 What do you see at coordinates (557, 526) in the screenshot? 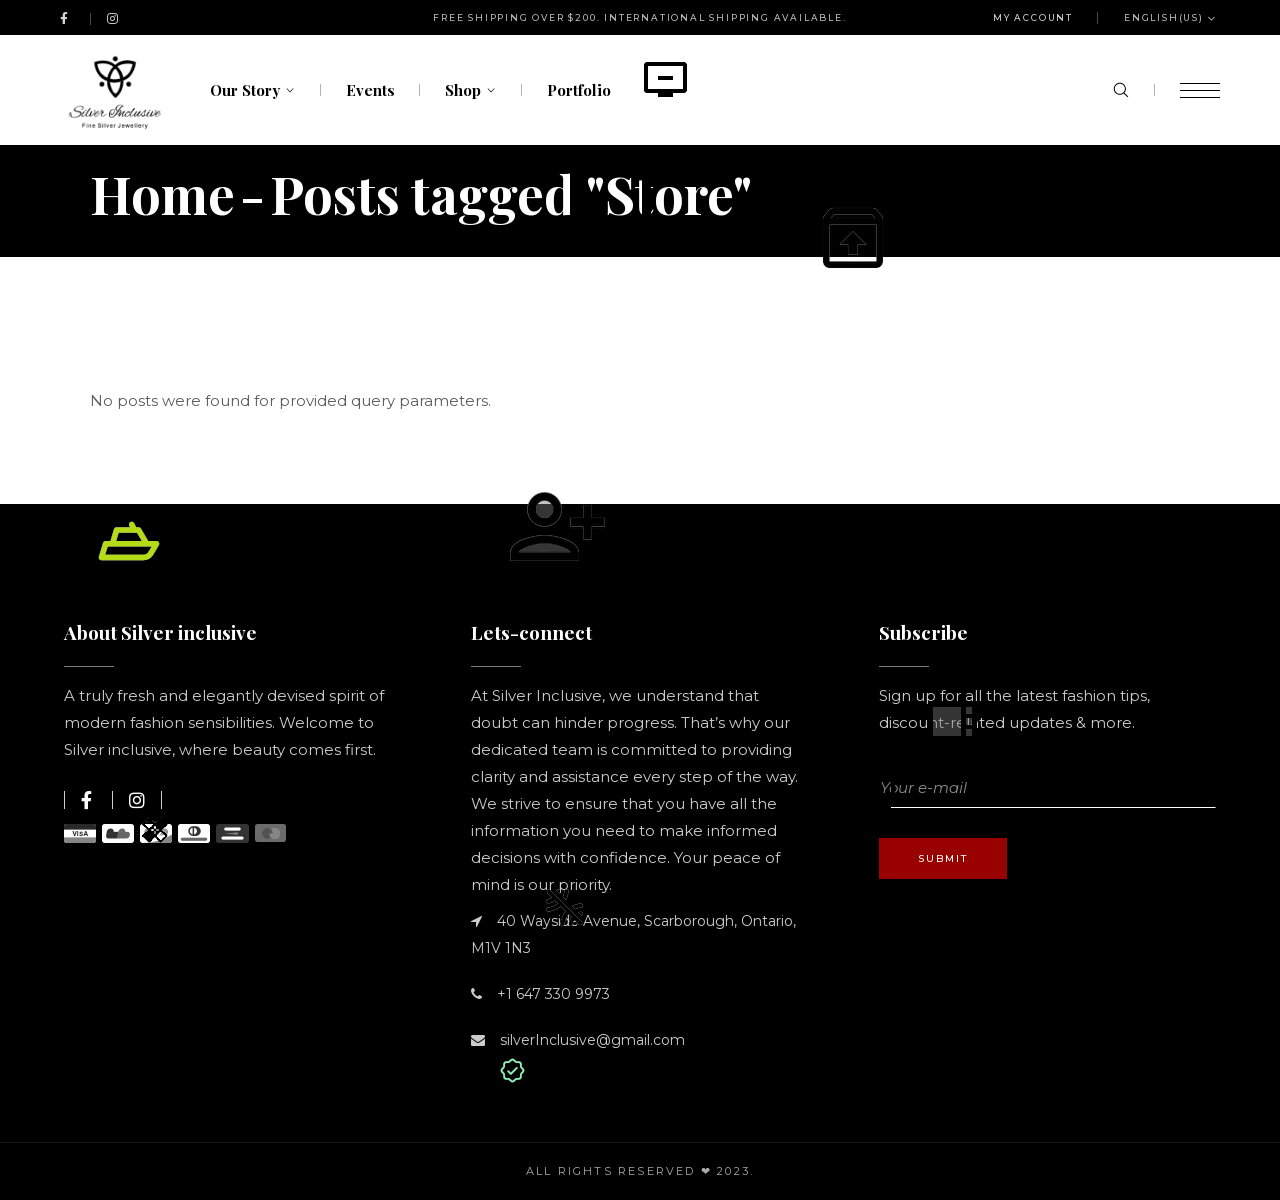
I see `add a new contact or friend` at bounding box center [557, 526].